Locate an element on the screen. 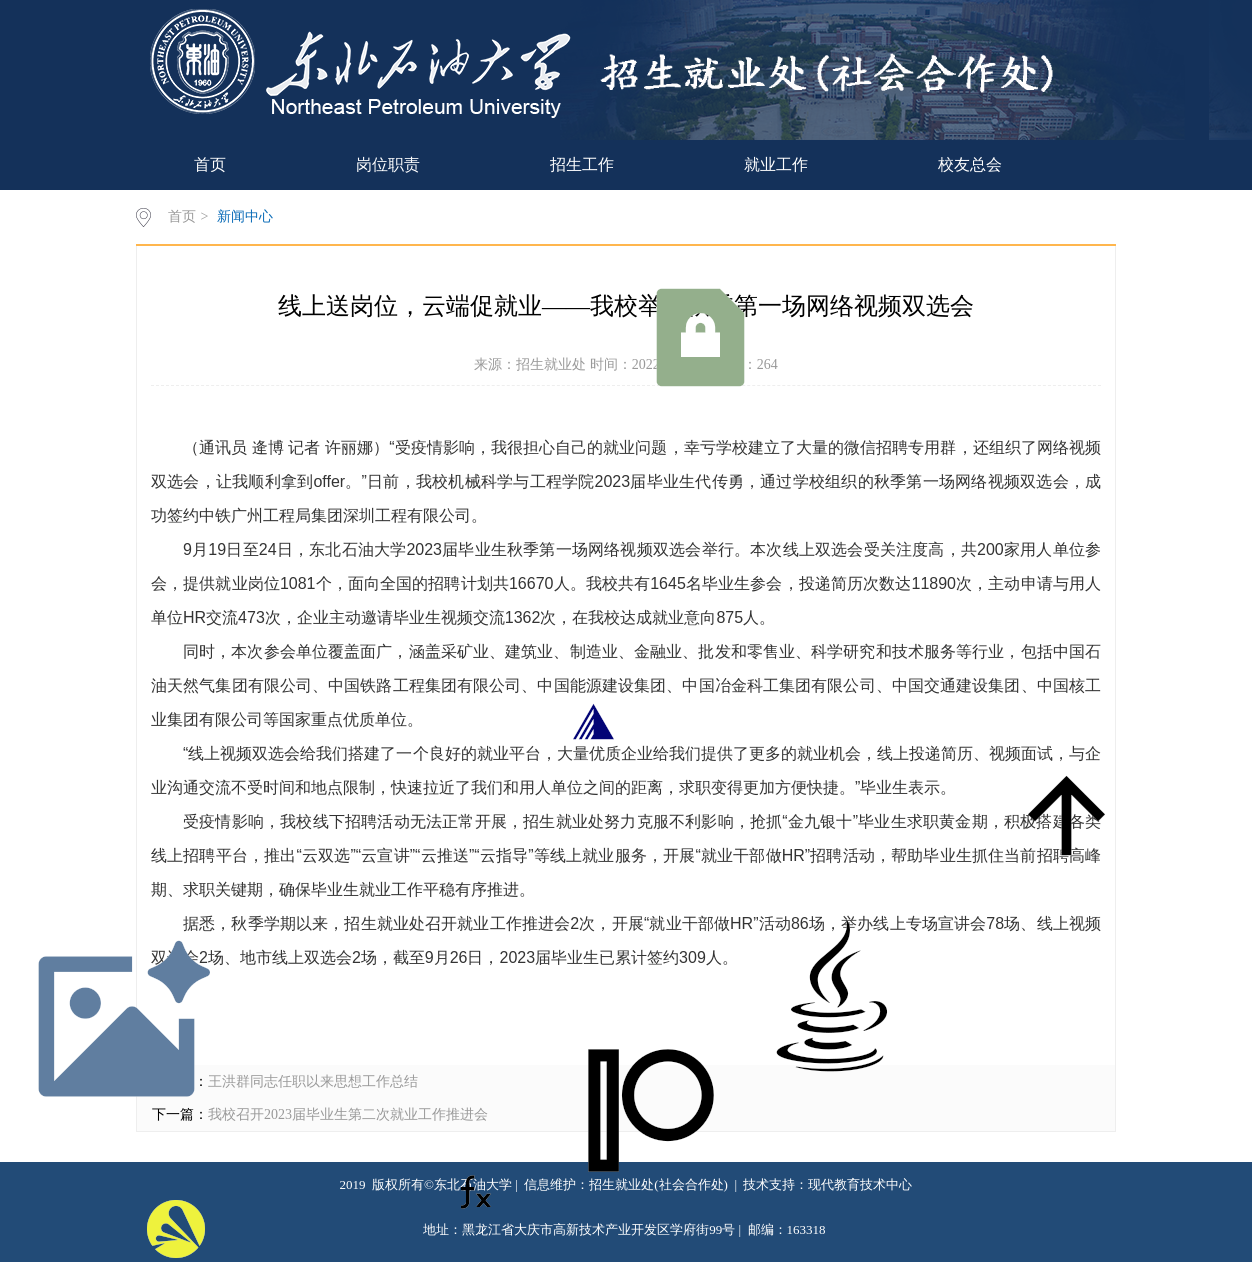  link to Patreon profile is located at coordinates (649, 1110).